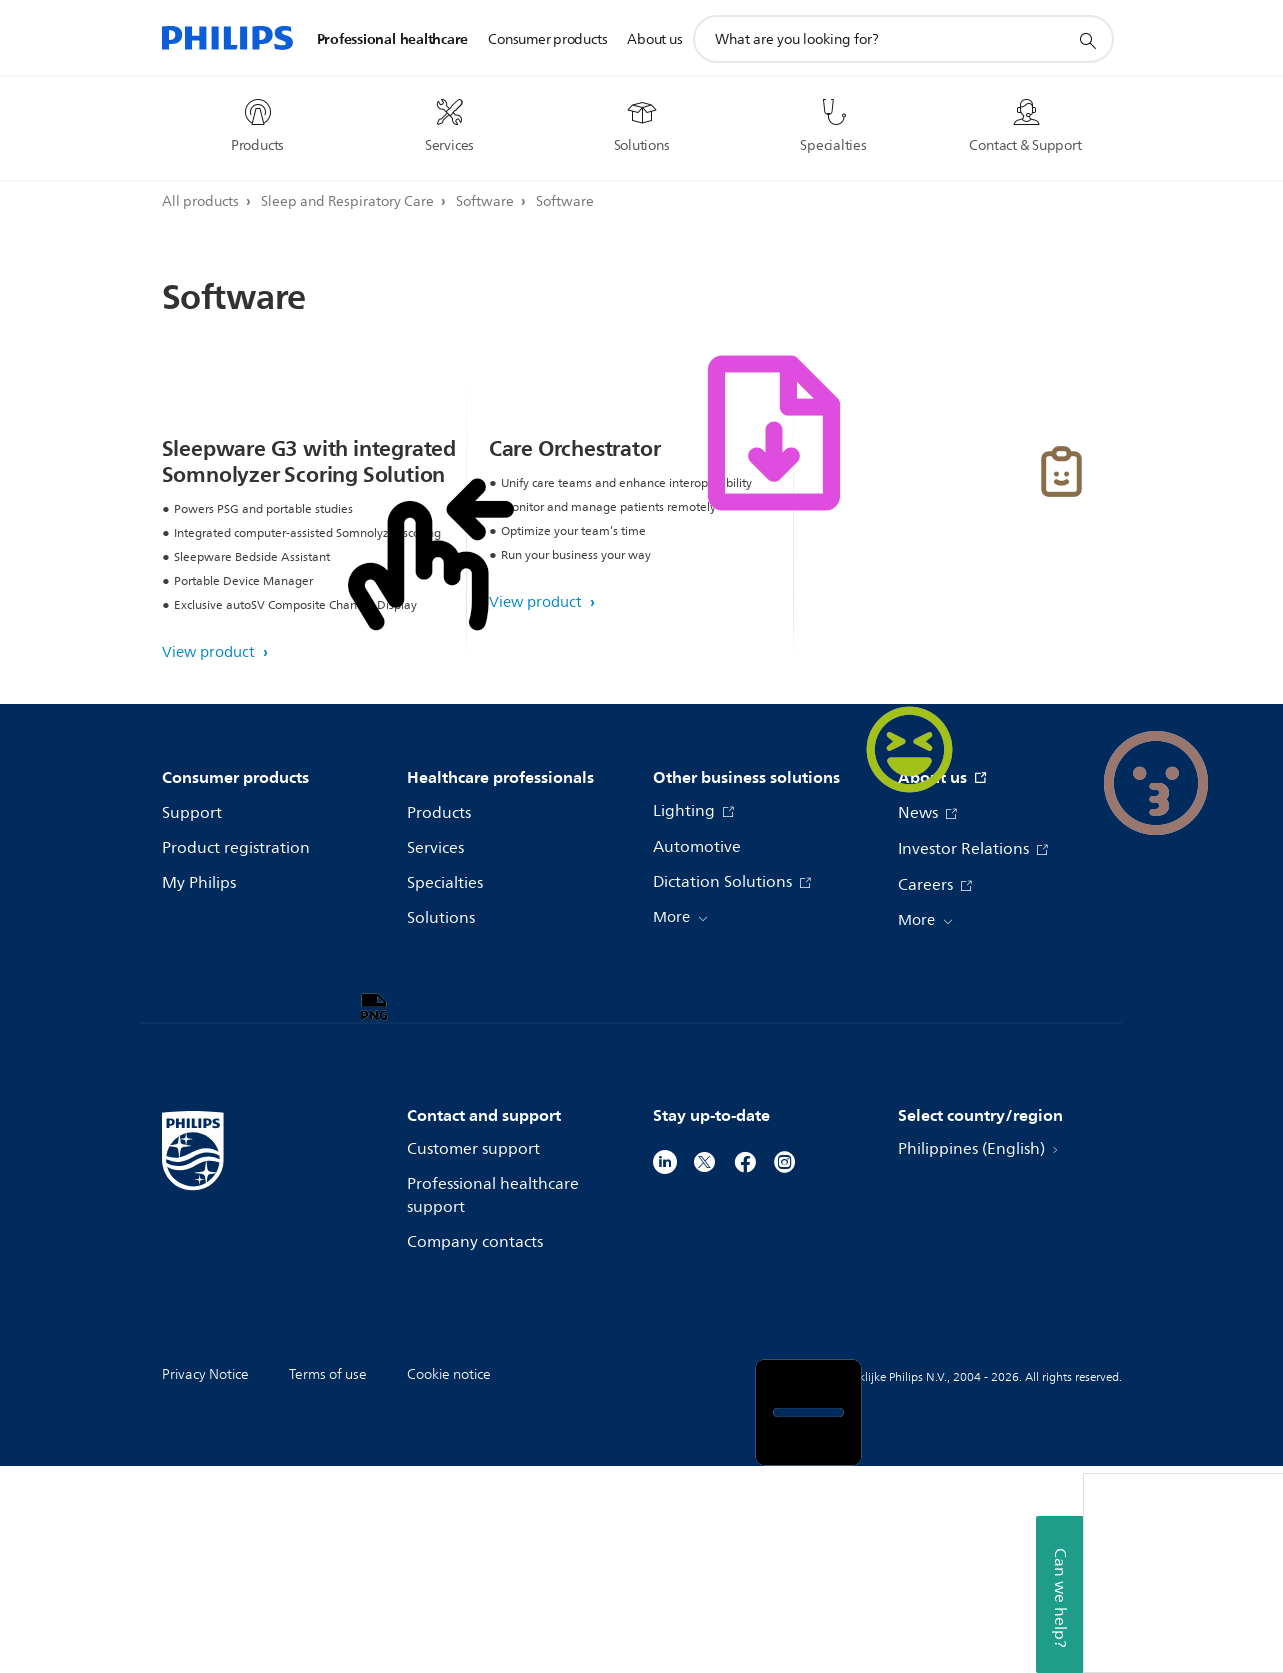 This screenshot has height=1673, width=1283. What do you see at coordinates (808, 1412) in the screenshot?
I see `decrease quantity or value` at bounding box center [808, 1412].